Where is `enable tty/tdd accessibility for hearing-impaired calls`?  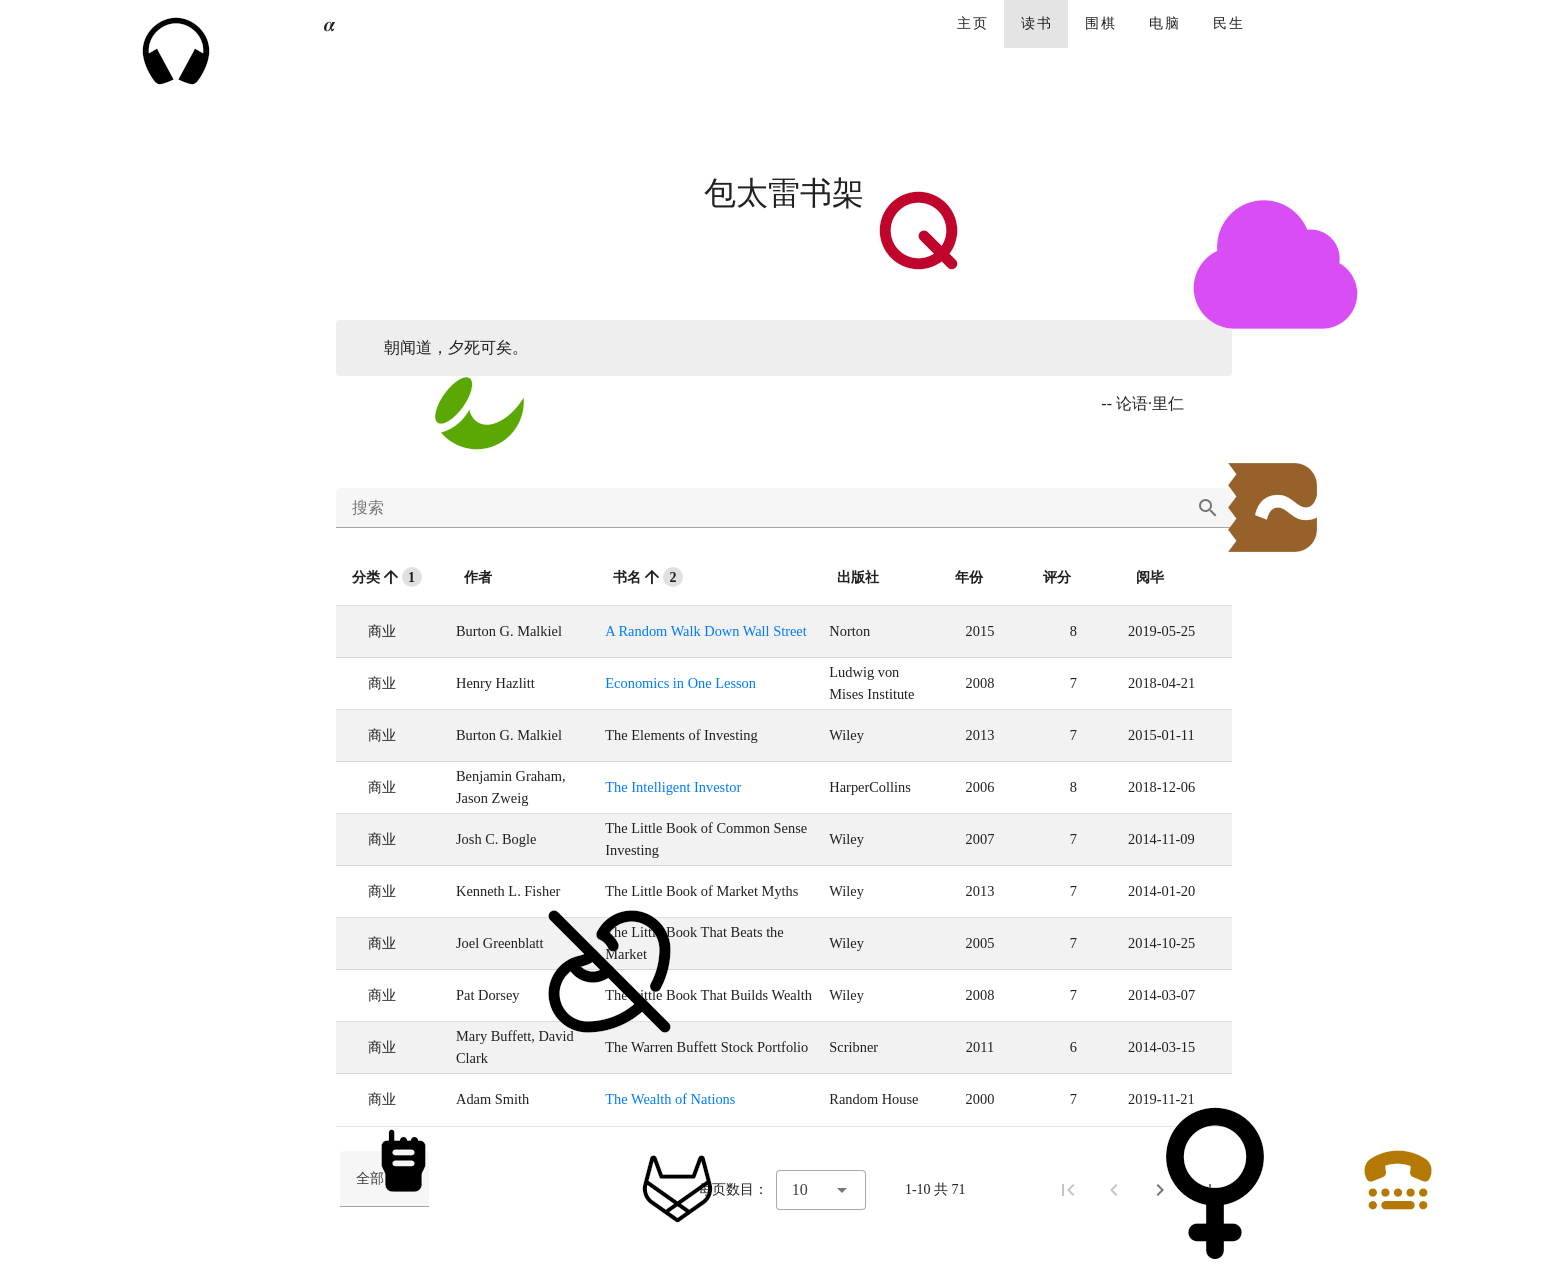 enable tty/tdd accessibility for hearing-impaired calls is located at coordinates (1398, 1180).